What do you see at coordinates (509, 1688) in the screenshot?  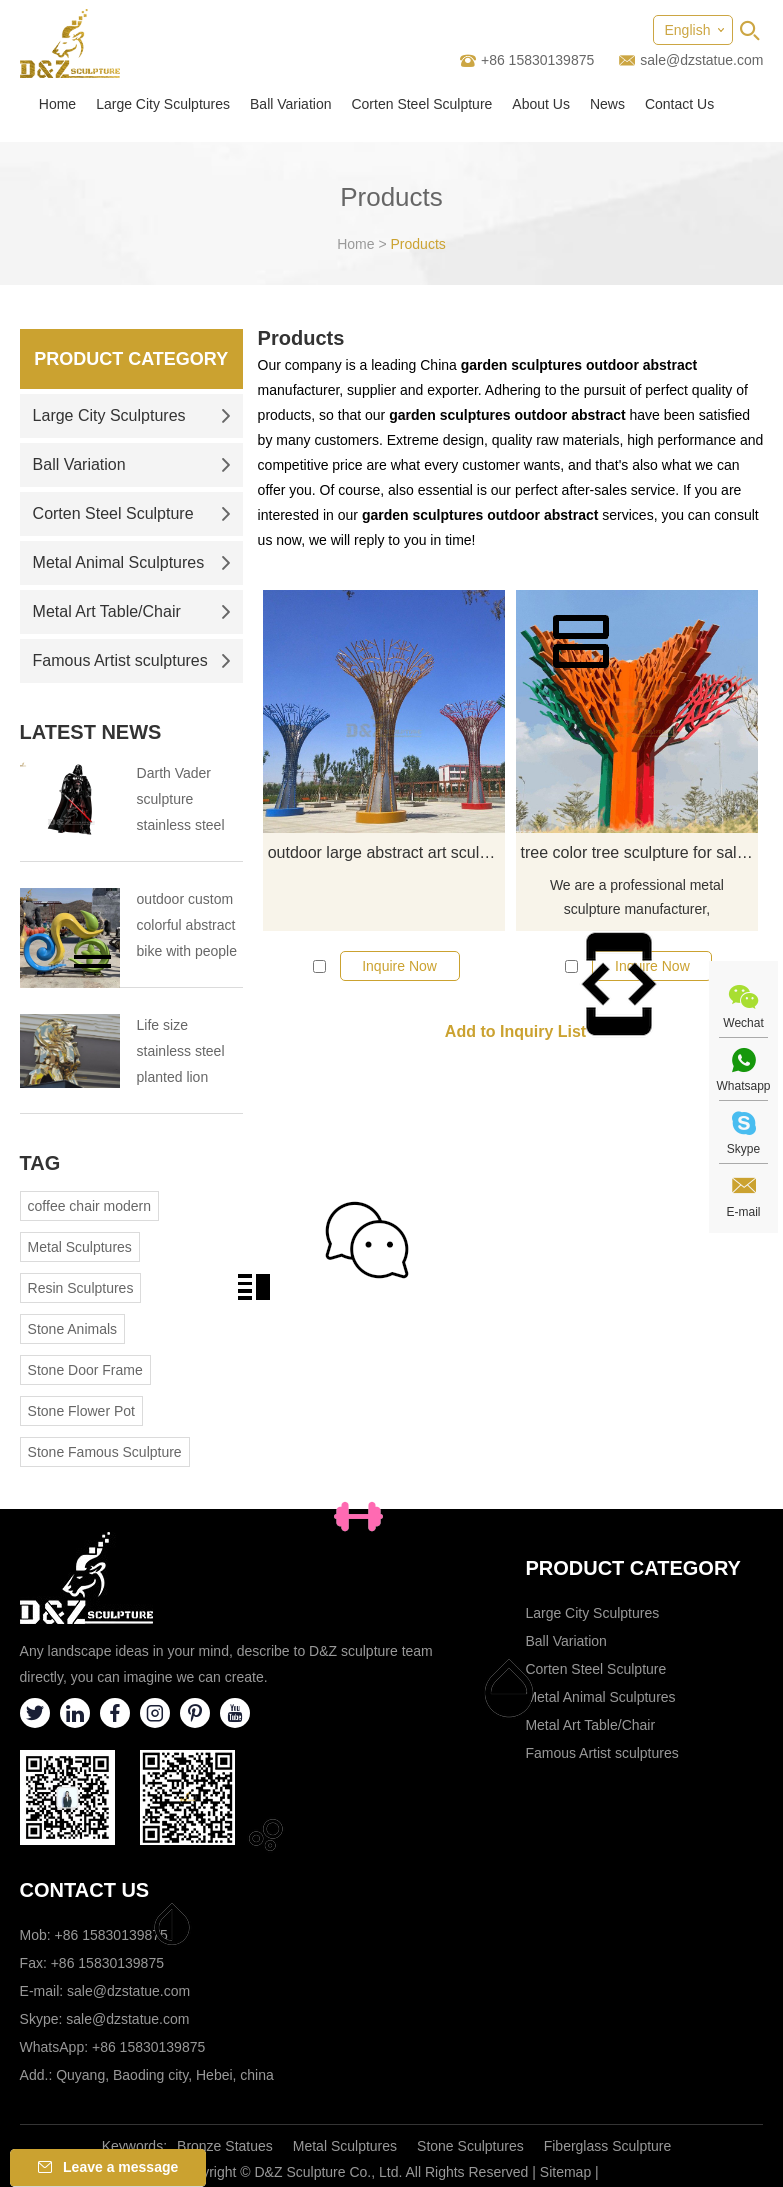 I see `adjust transparency or opacity settings` at bounding box center [509, 1688].